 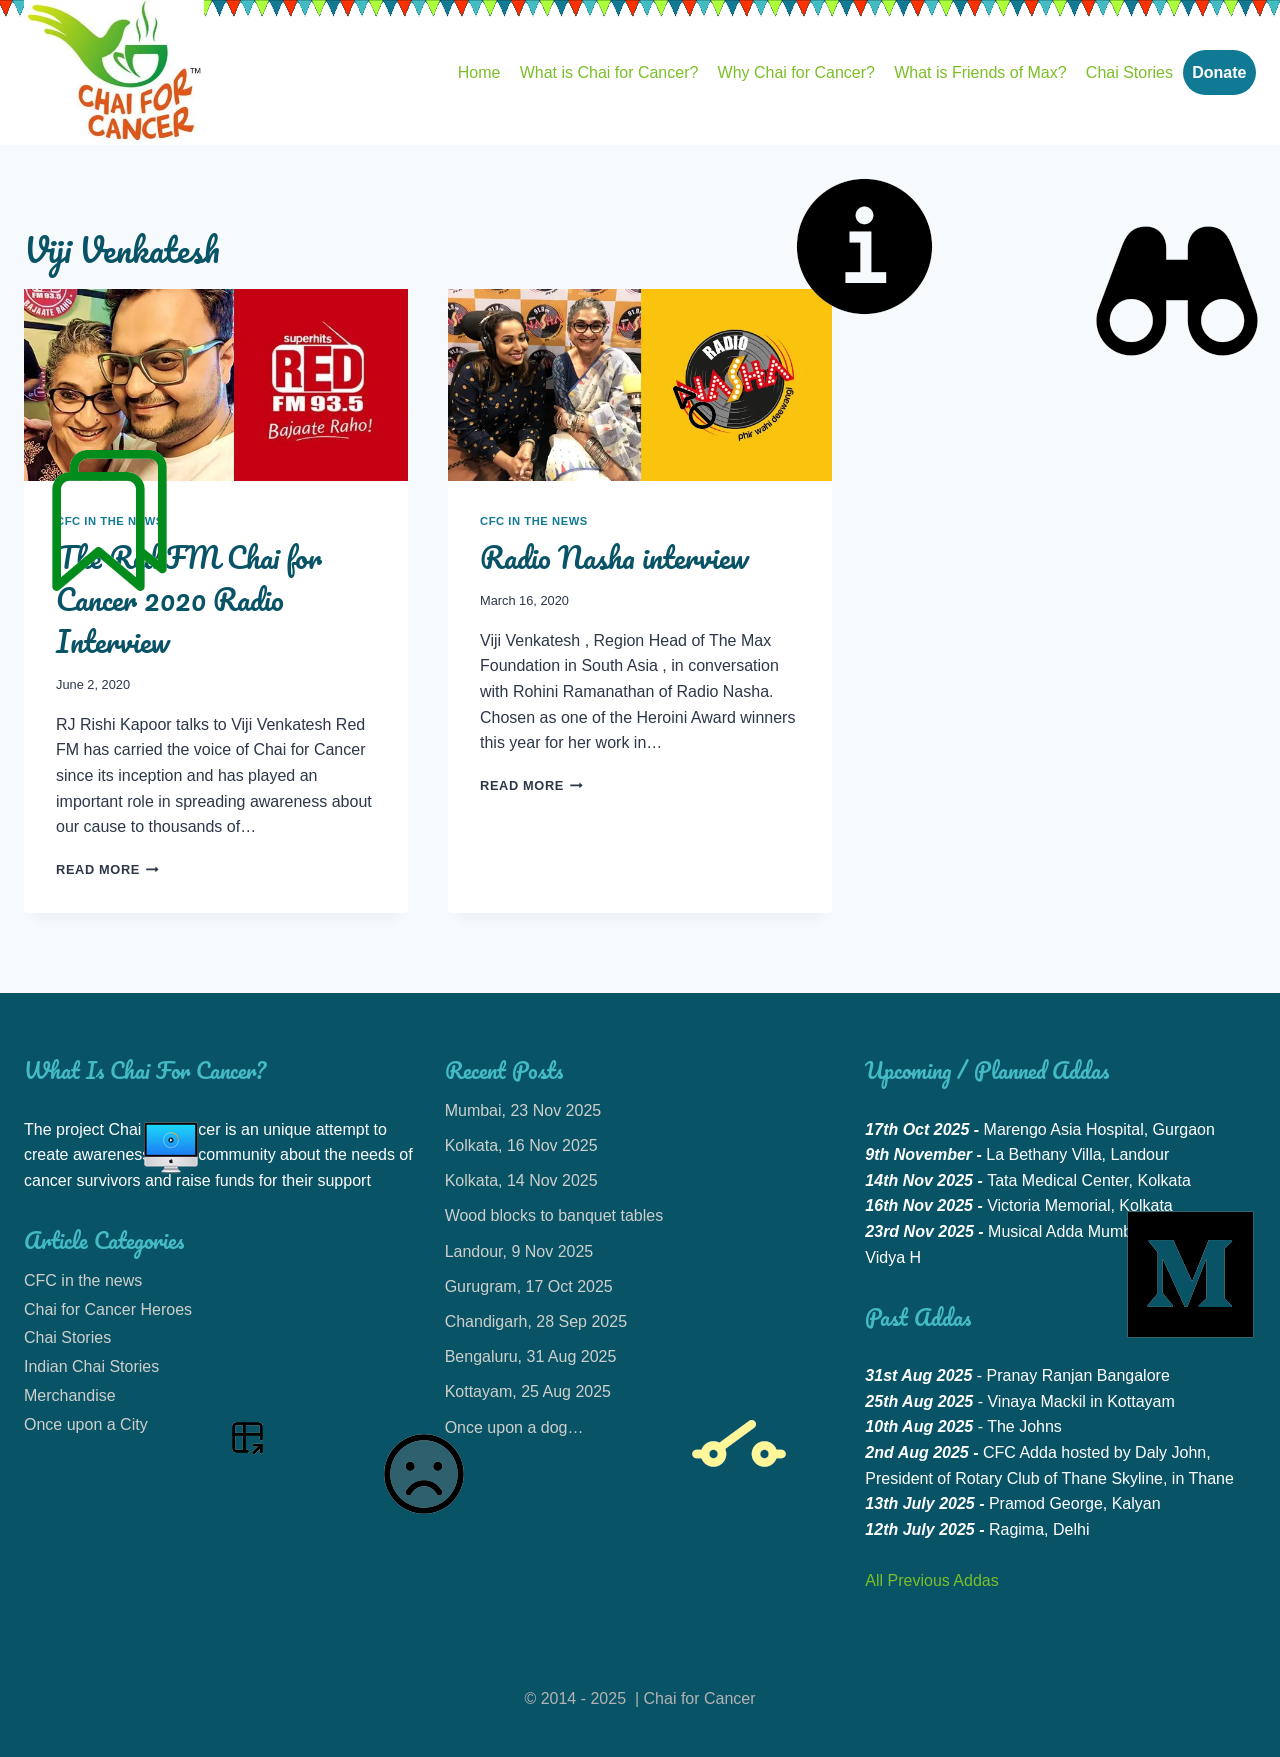 I want to click on indicates circuit is disconnected or open, so click(x=739, y=1454).